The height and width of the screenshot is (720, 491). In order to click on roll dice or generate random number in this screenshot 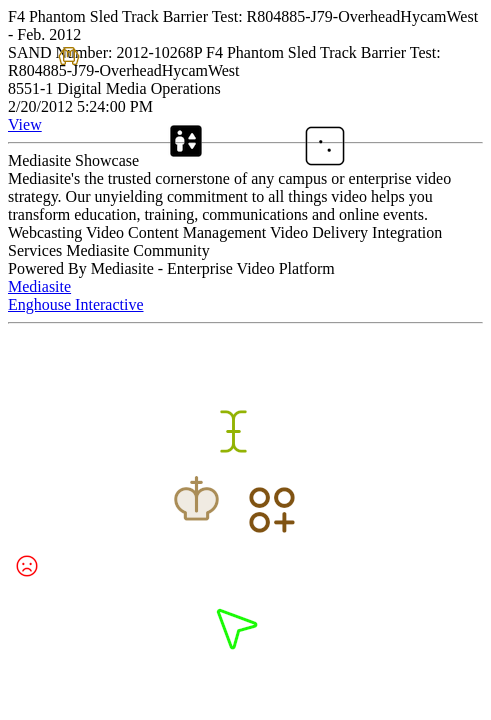, I will do `click(325, 146)`.